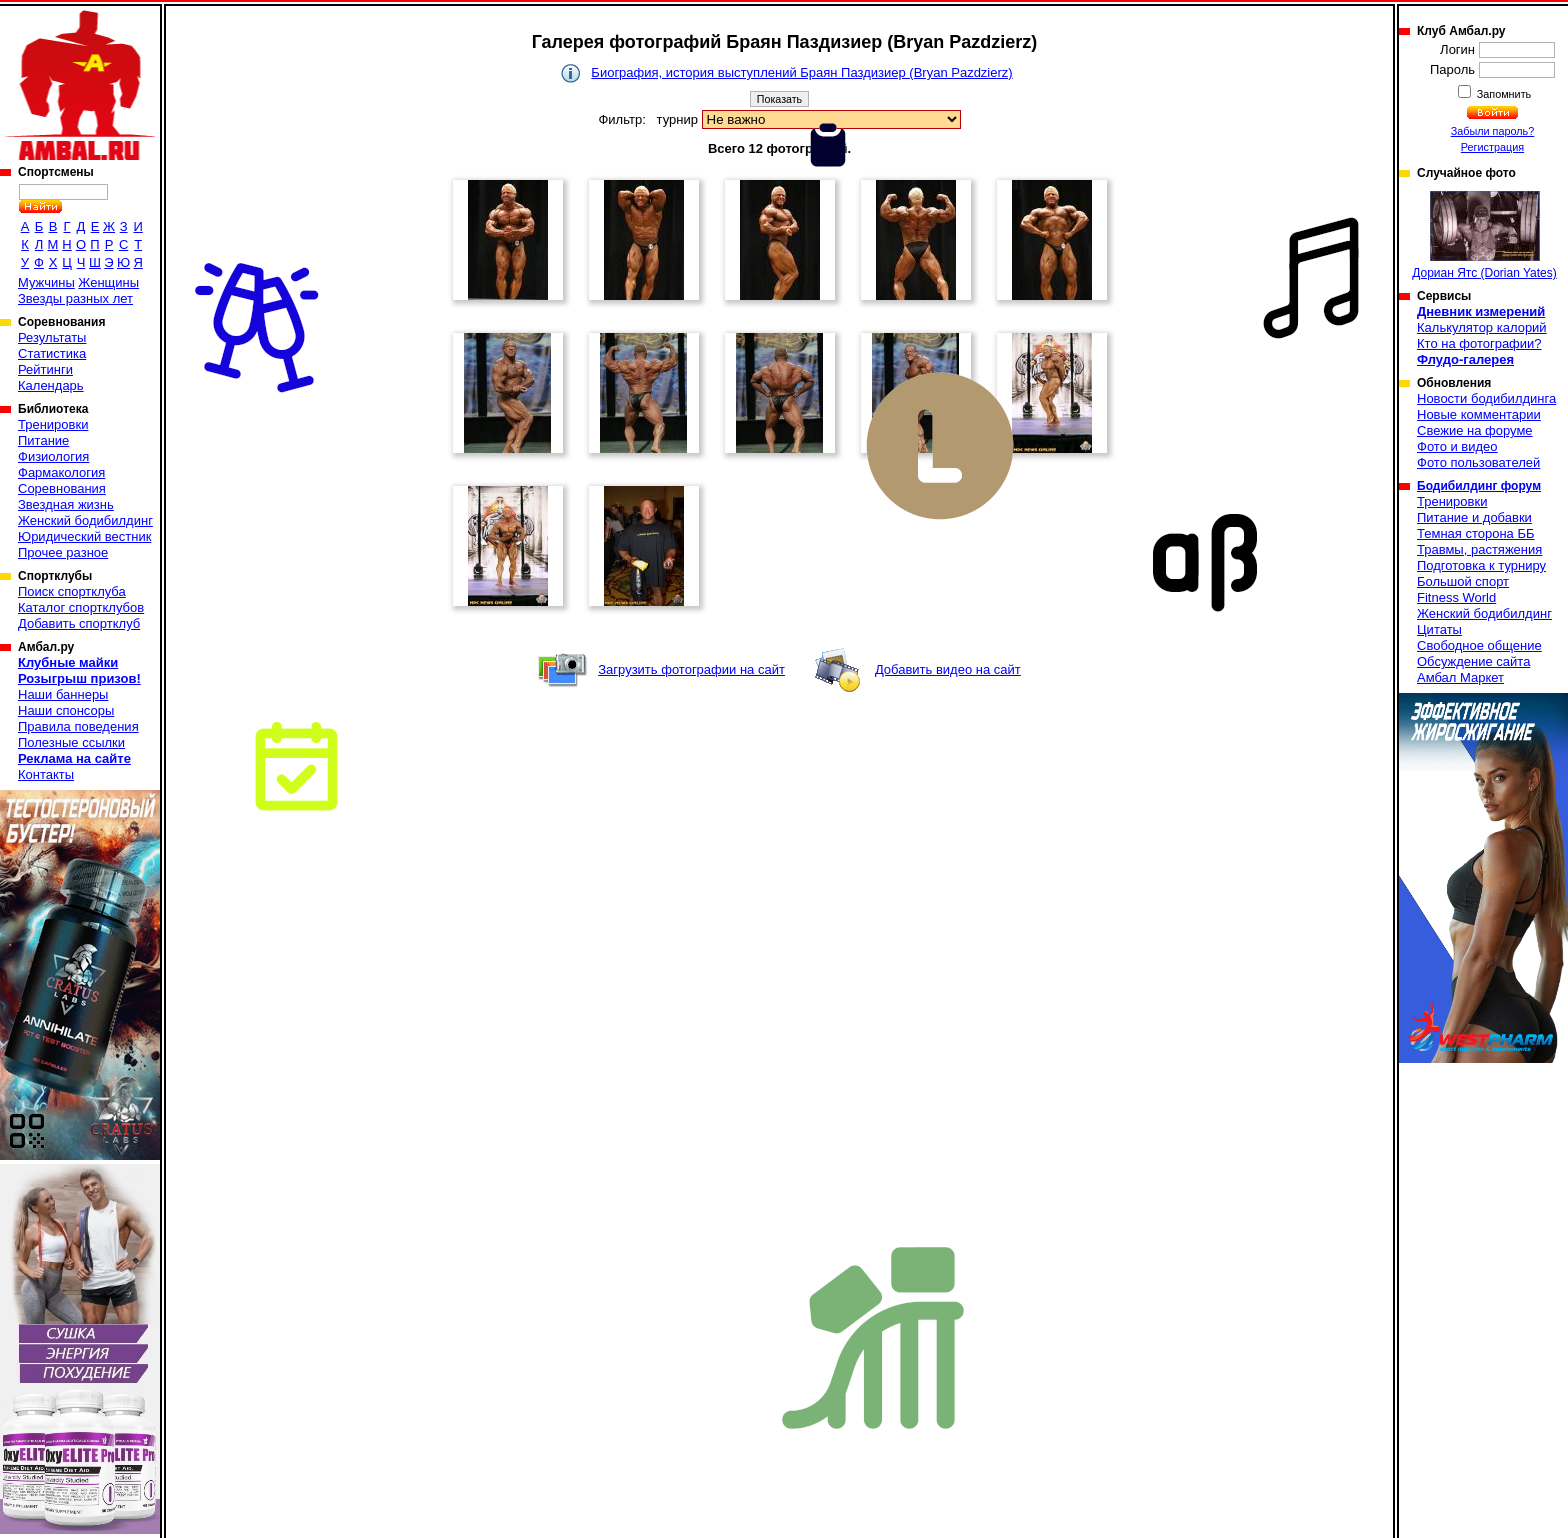 The image size is (1568, 1538). Describe the element at coordinates (27, 1131) in the screenshot. I see `scan or generate a QR code` at that location.